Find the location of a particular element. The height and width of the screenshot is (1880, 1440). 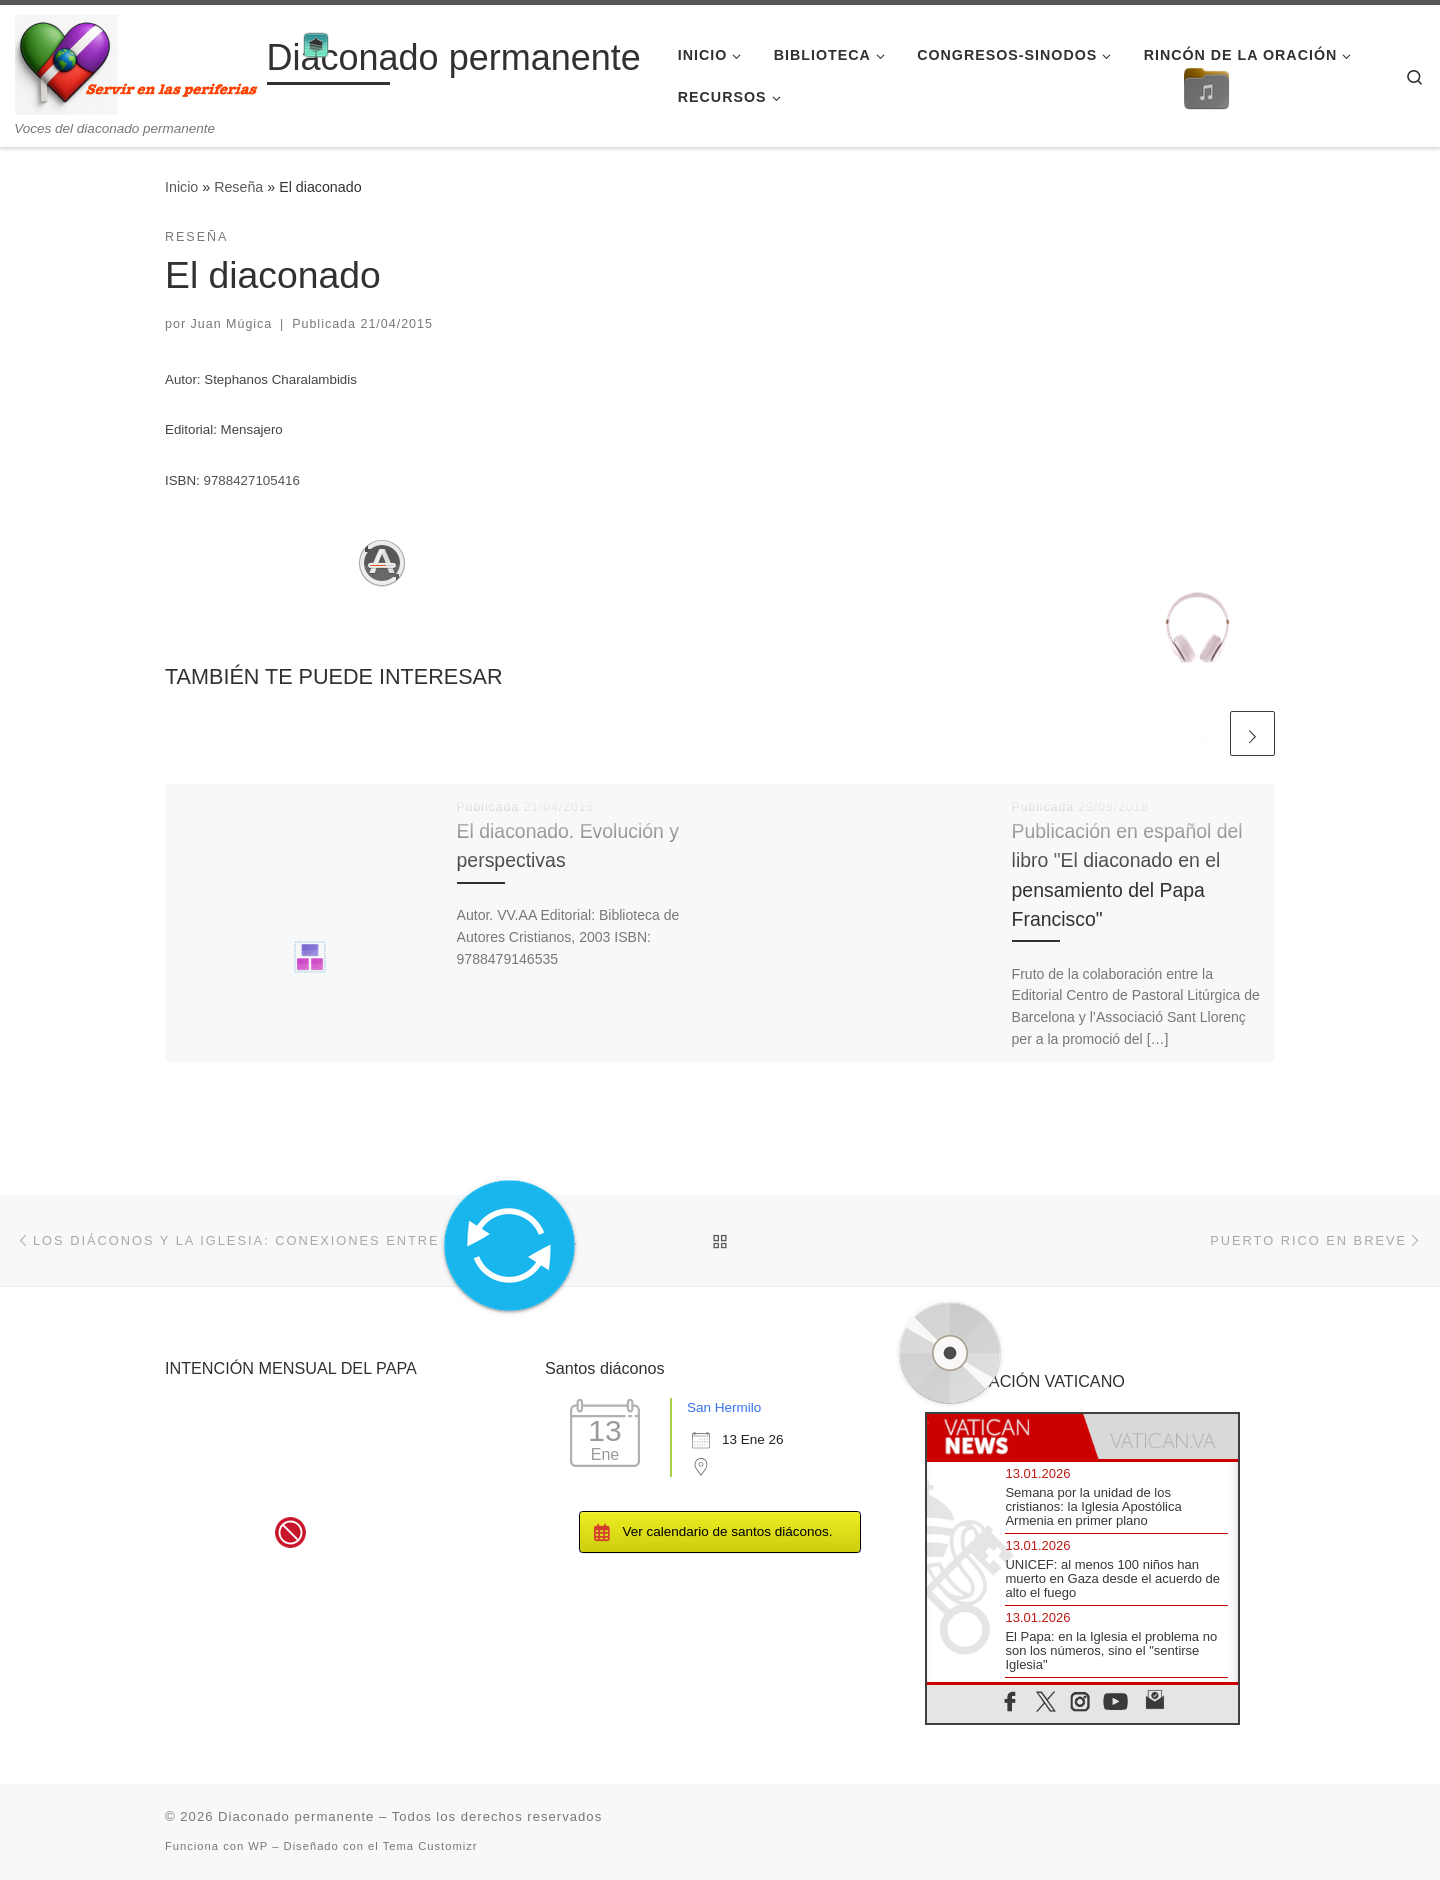

launch the GNOME Mines puzzle game is located at coordinates (316, 45).